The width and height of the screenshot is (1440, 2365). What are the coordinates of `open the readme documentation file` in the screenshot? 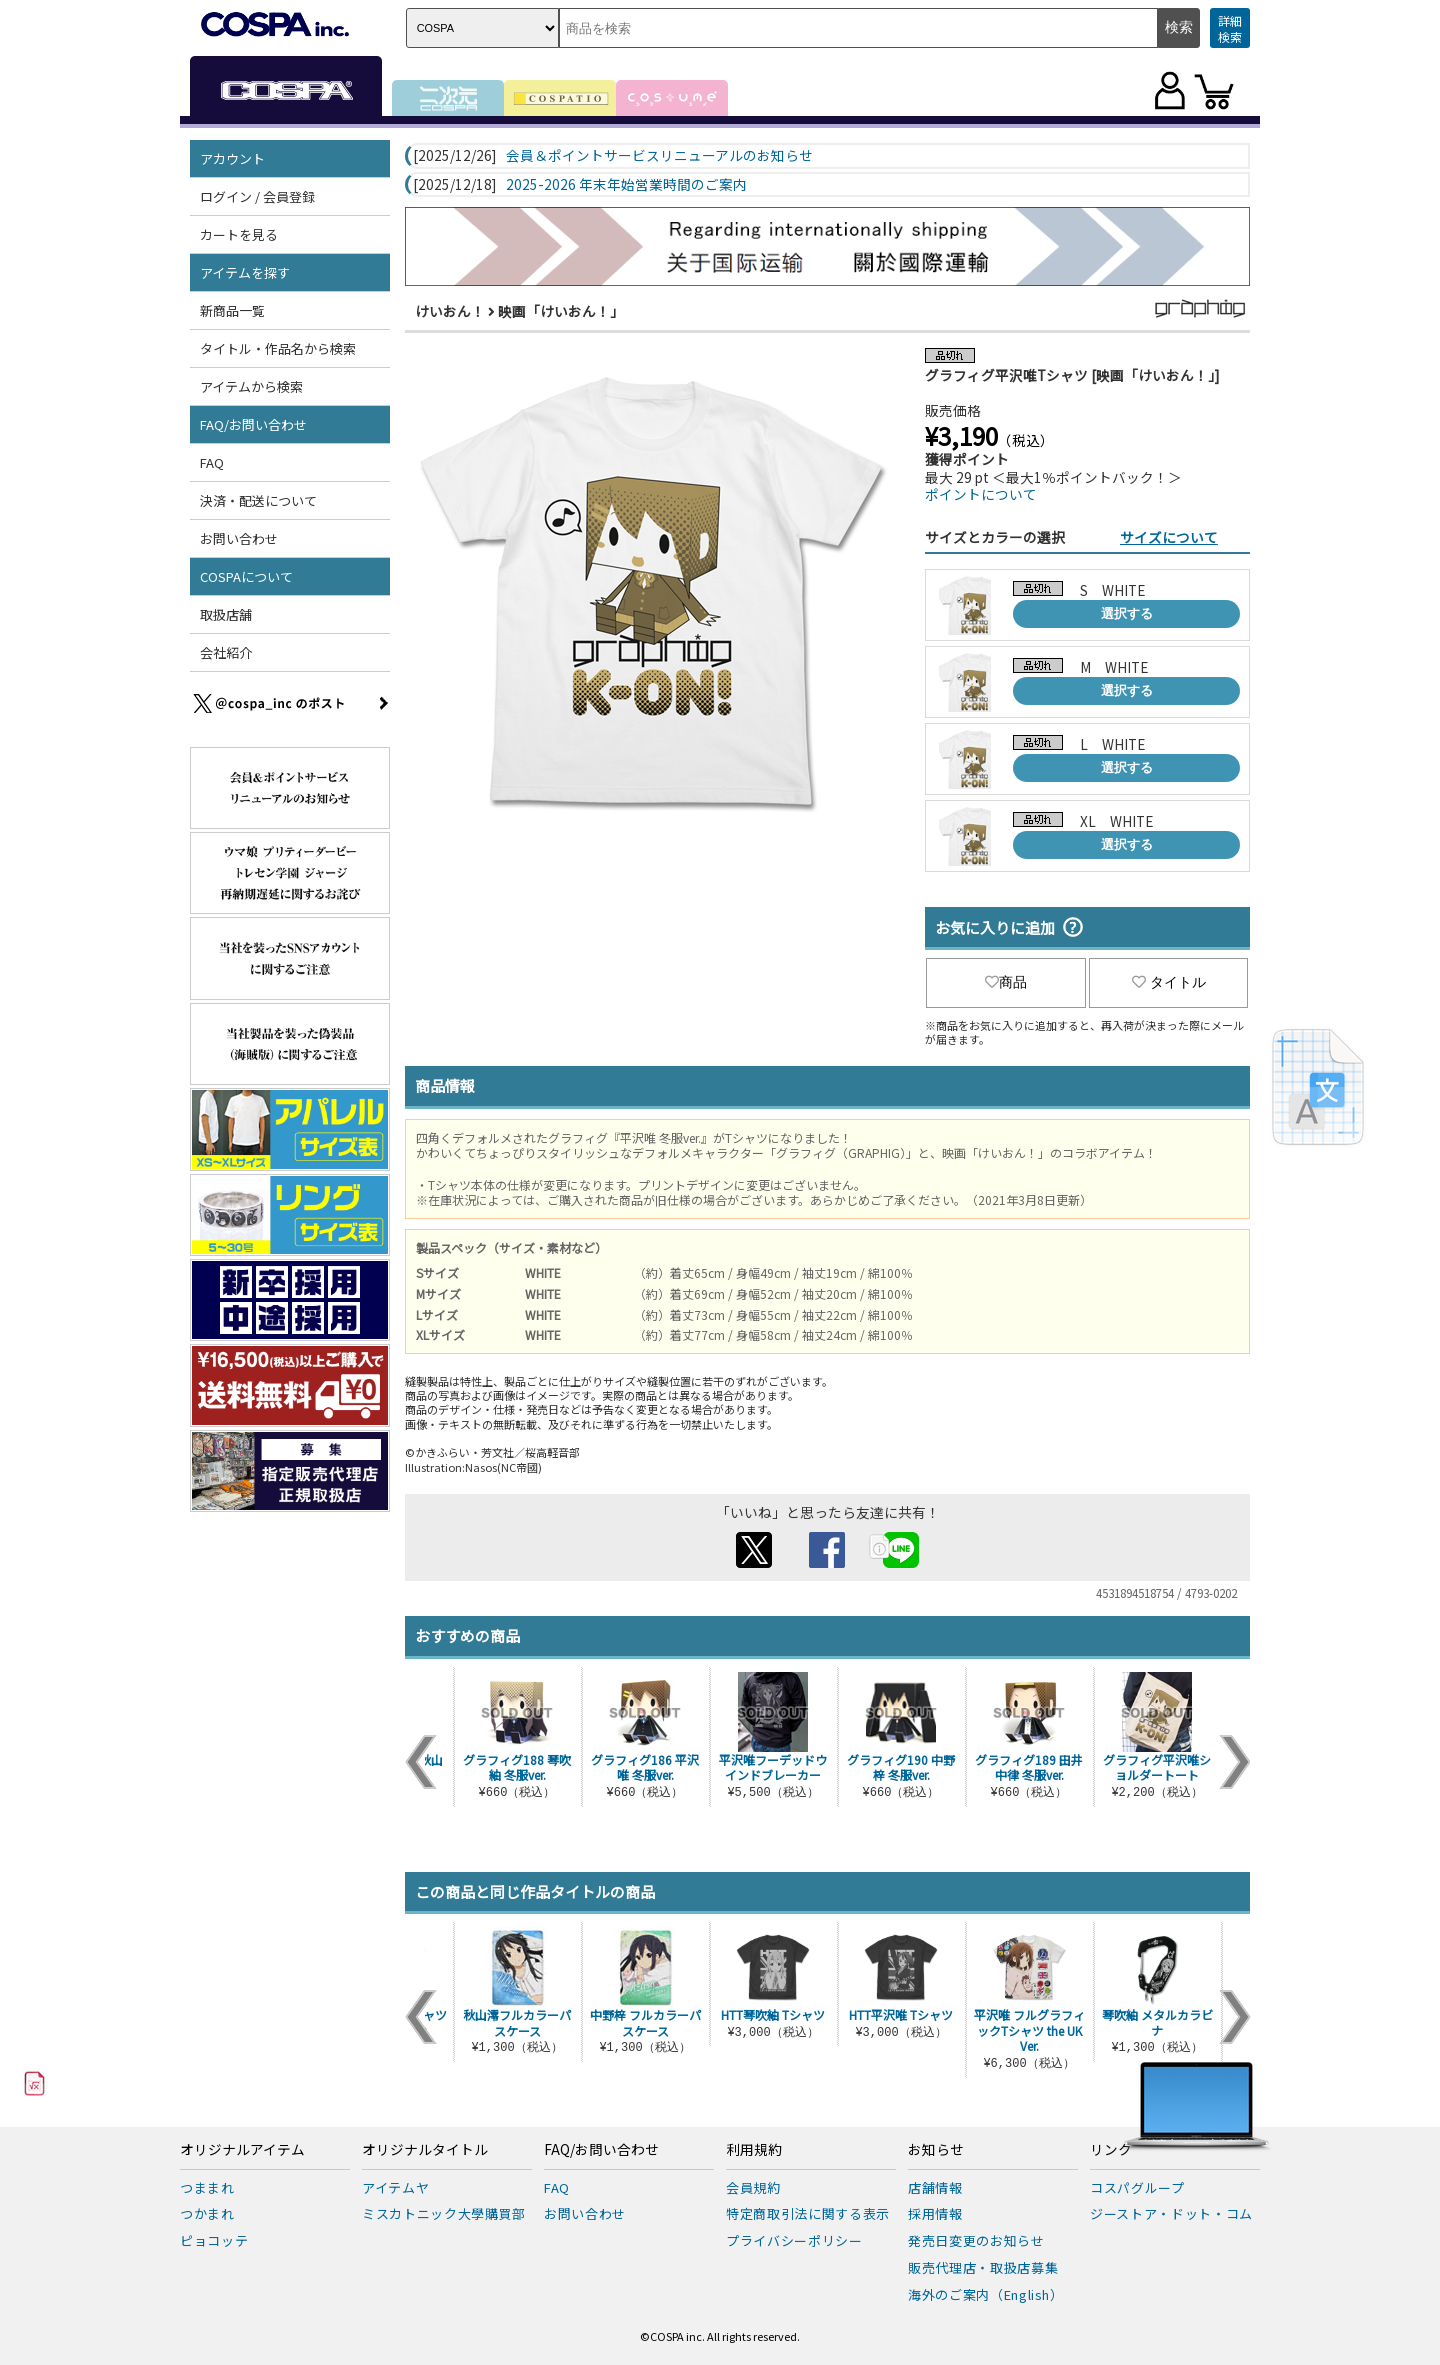 It's located at (879, 1546).